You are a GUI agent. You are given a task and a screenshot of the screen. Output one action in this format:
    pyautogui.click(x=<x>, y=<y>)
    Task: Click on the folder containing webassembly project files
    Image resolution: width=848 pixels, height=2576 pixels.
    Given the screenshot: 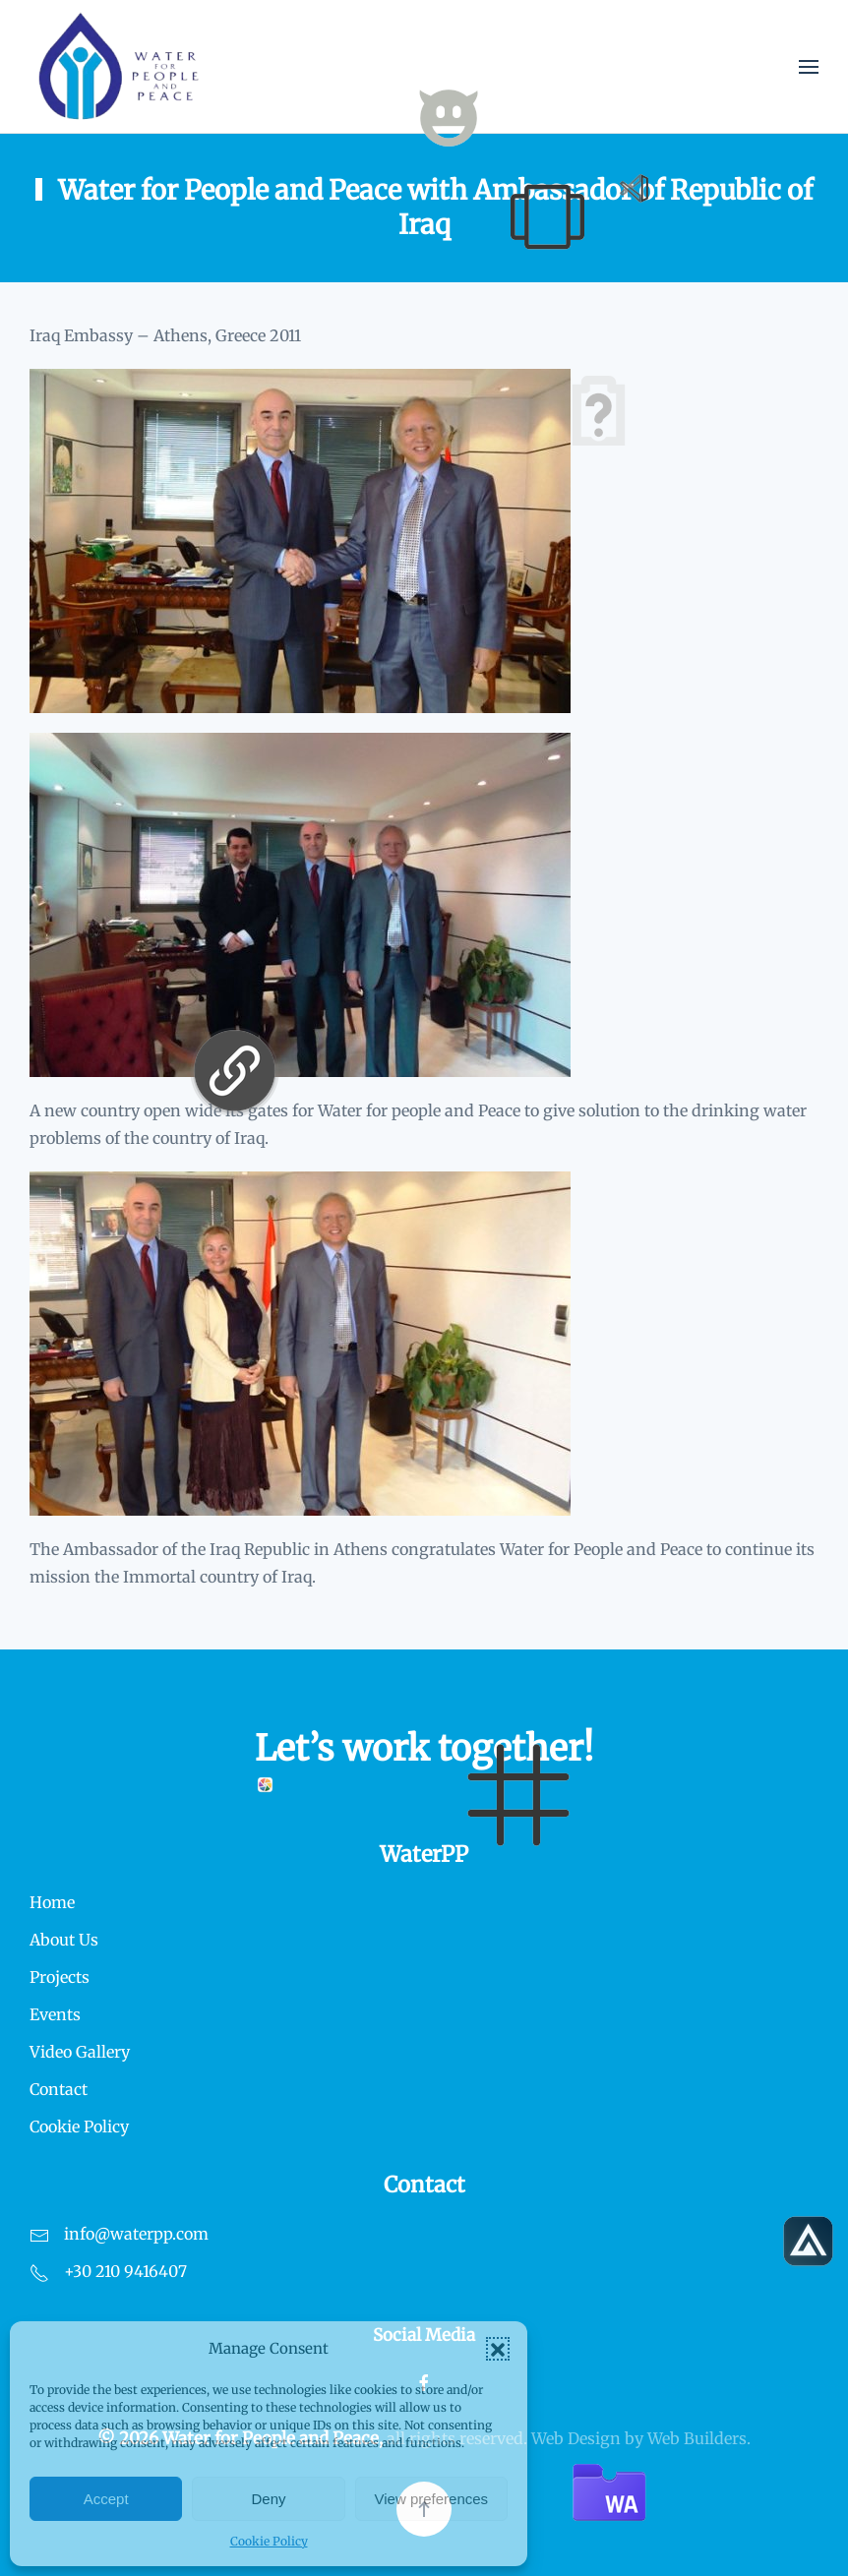 What is the action you would take?
    pyautogui.click(x=609, y=2494)
    